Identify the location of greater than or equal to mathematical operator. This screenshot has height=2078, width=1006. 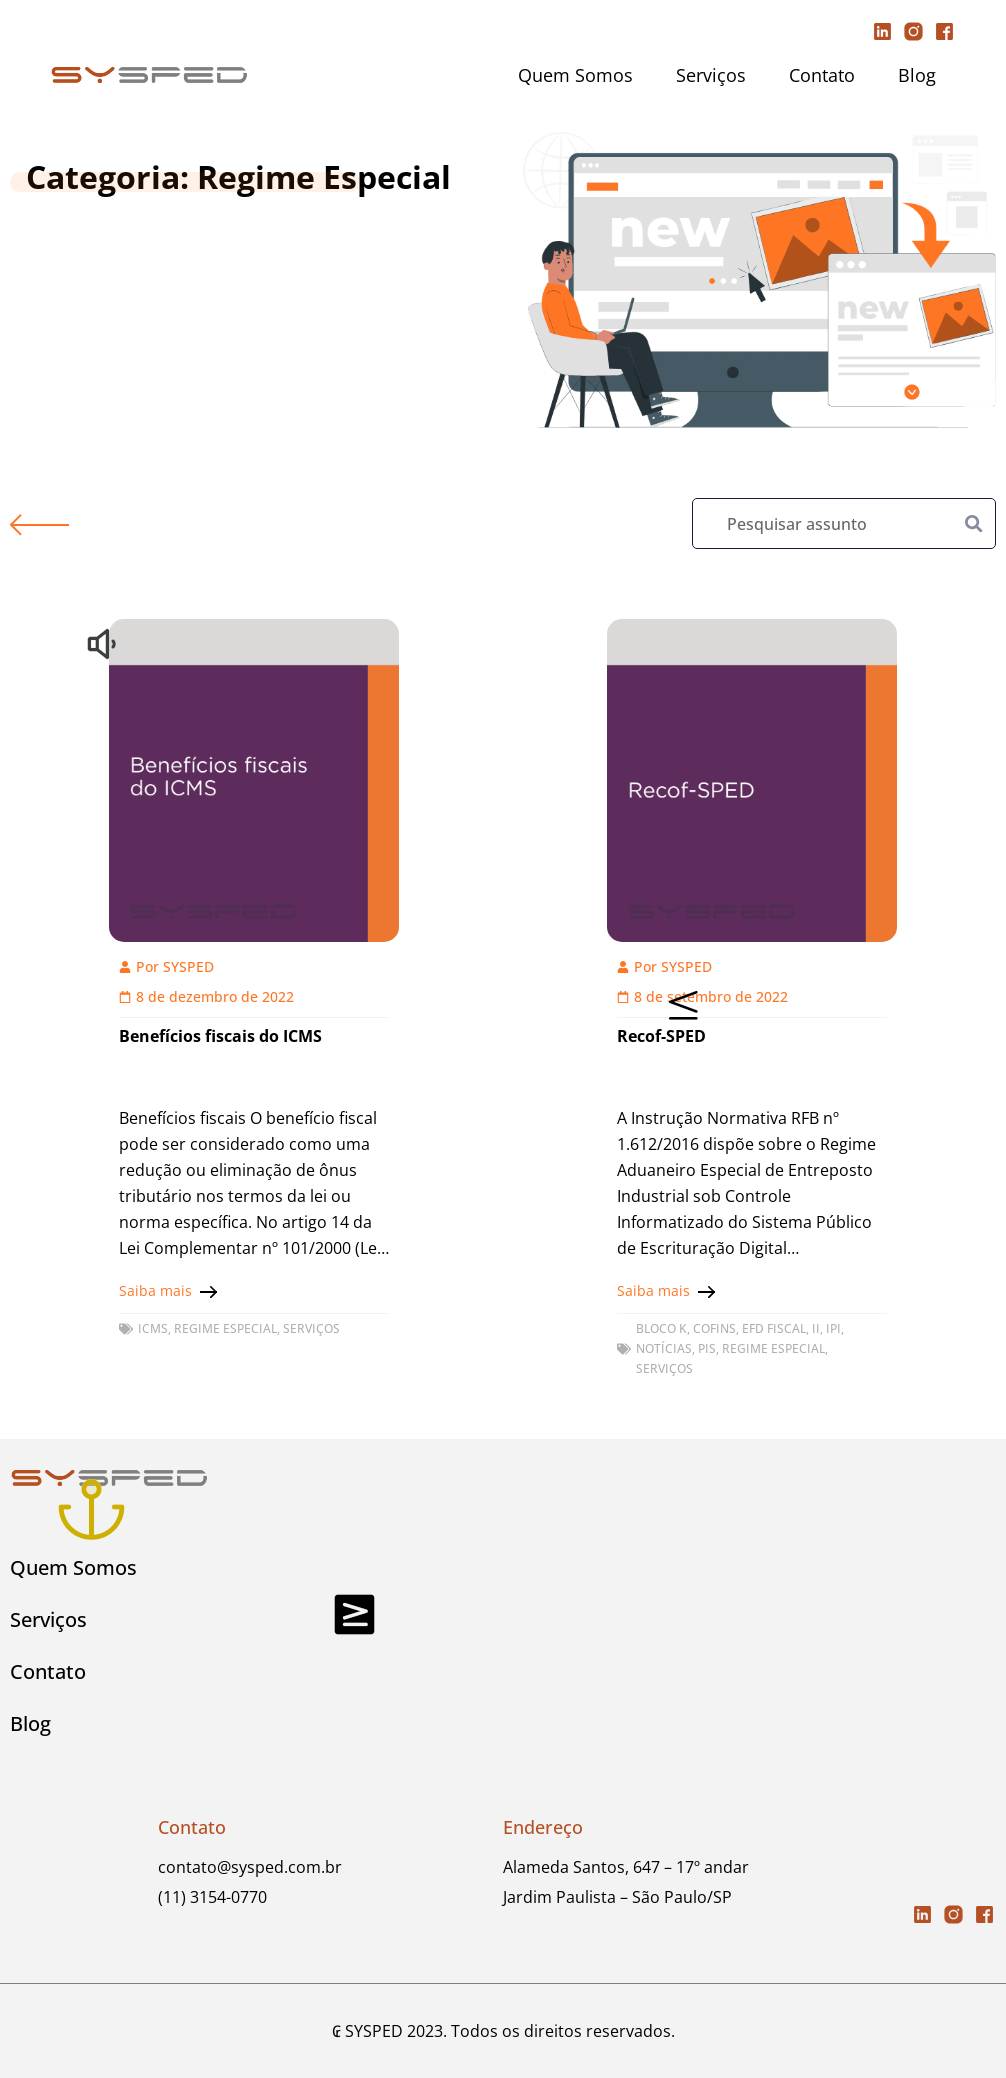
(354, 1614).